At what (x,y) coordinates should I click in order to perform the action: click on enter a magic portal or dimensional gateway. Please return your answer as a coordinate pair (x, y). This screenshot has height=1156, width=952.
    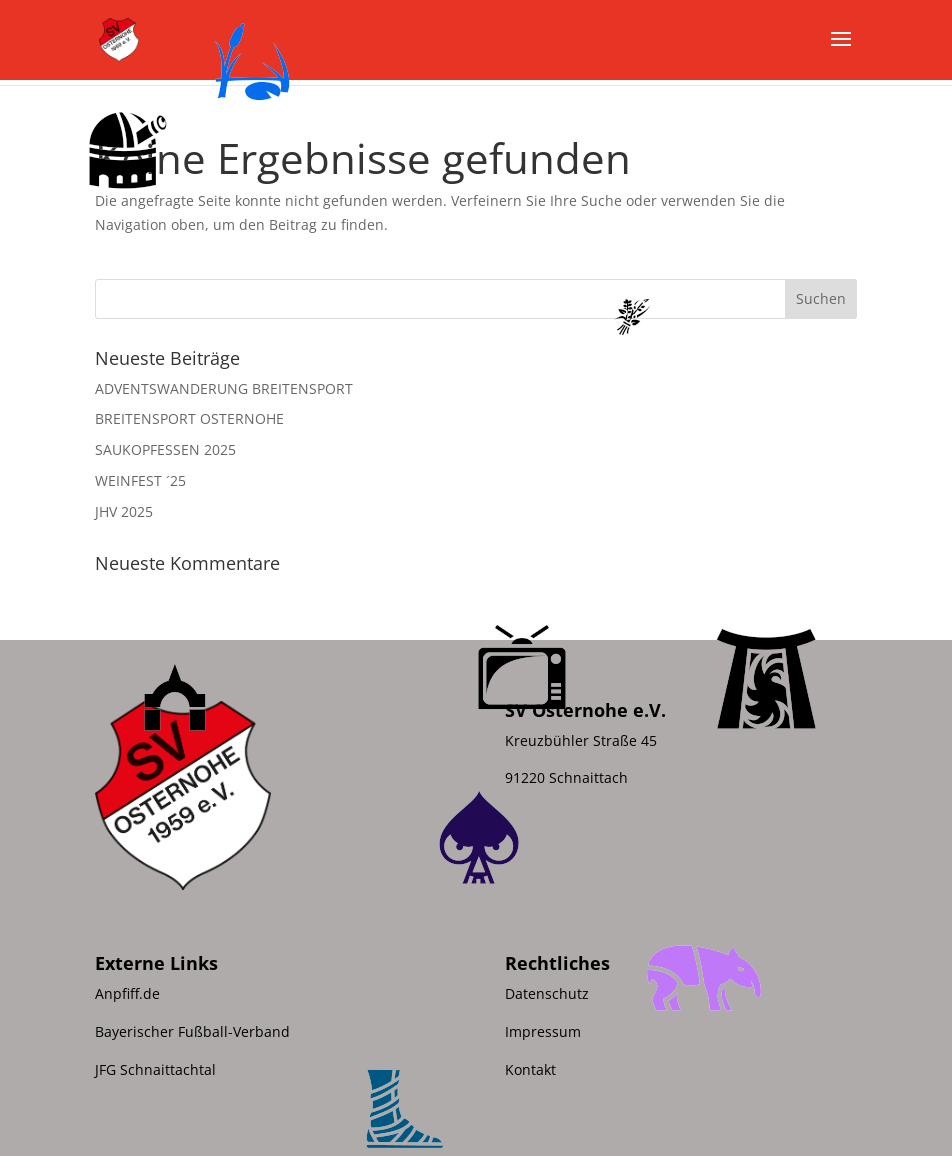
    Looking at the image, I should click on (766, 679).